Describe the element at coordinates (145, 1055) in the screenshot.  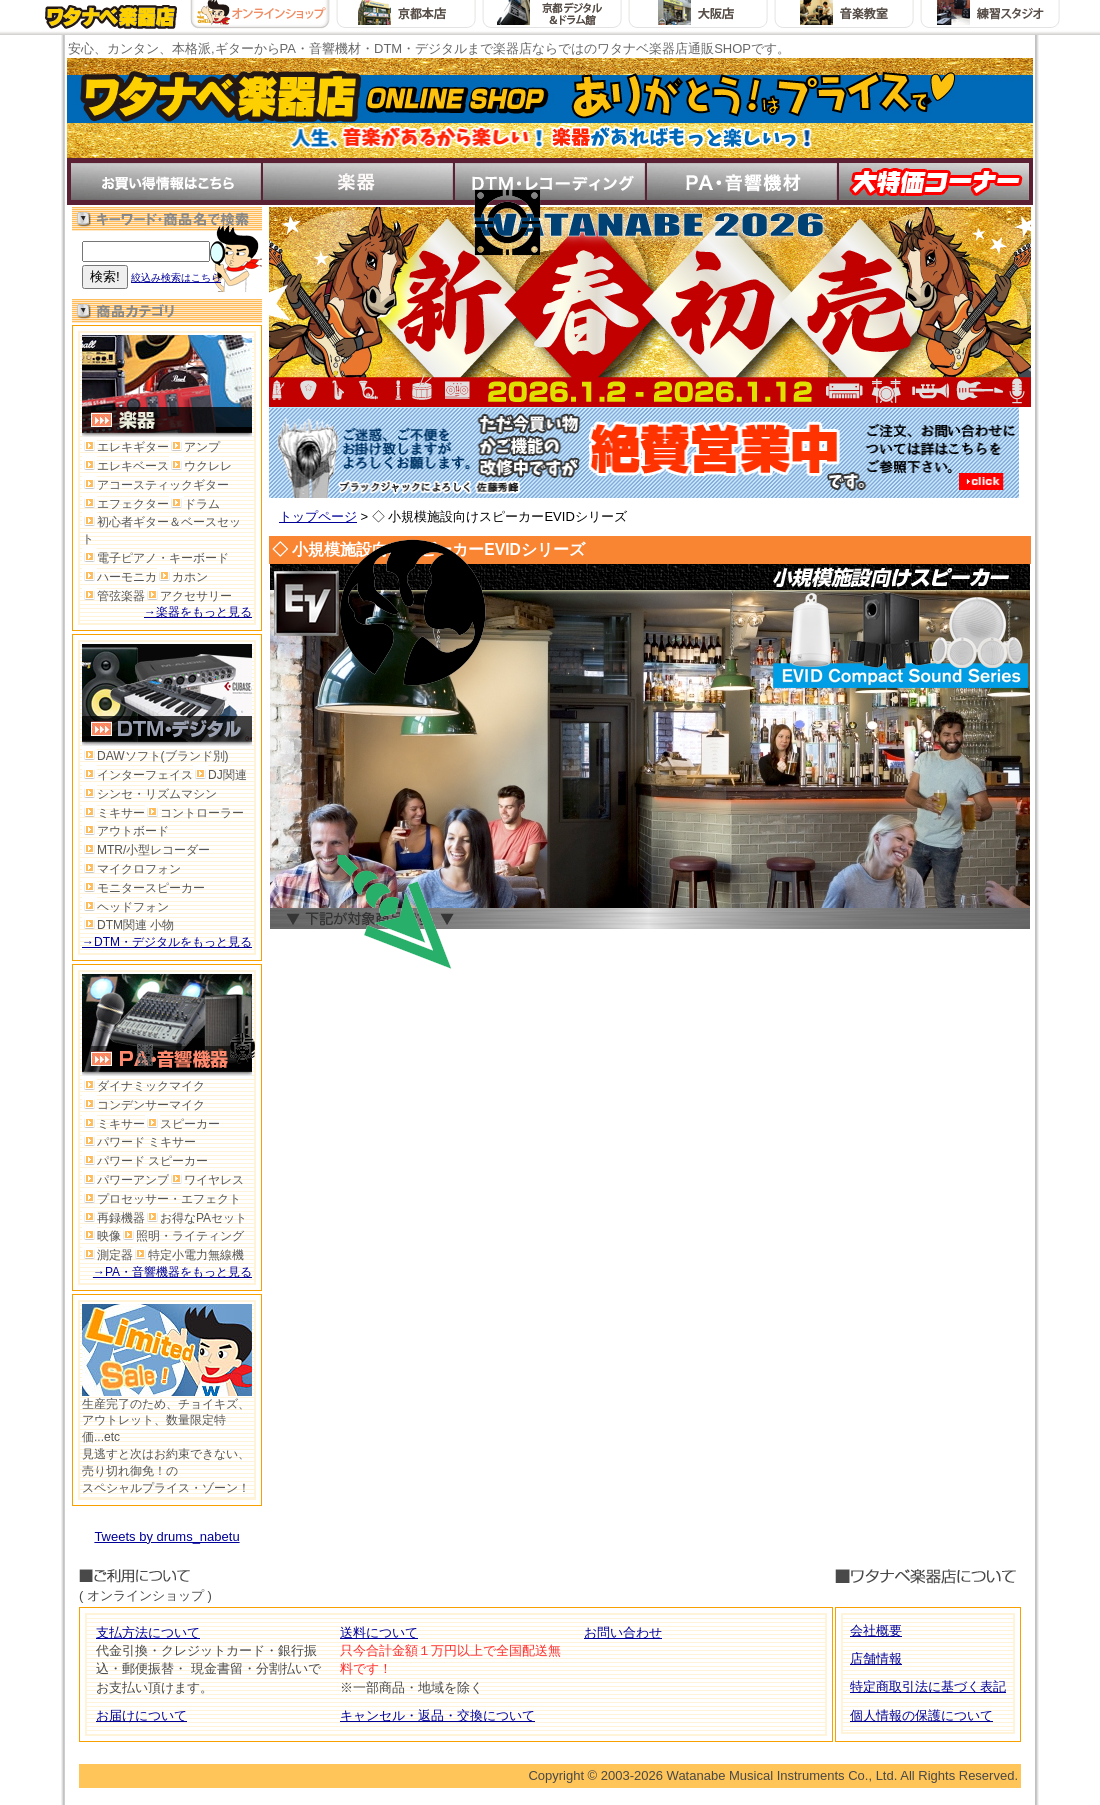
I see `access defense or shield abilities in a game` at that location.